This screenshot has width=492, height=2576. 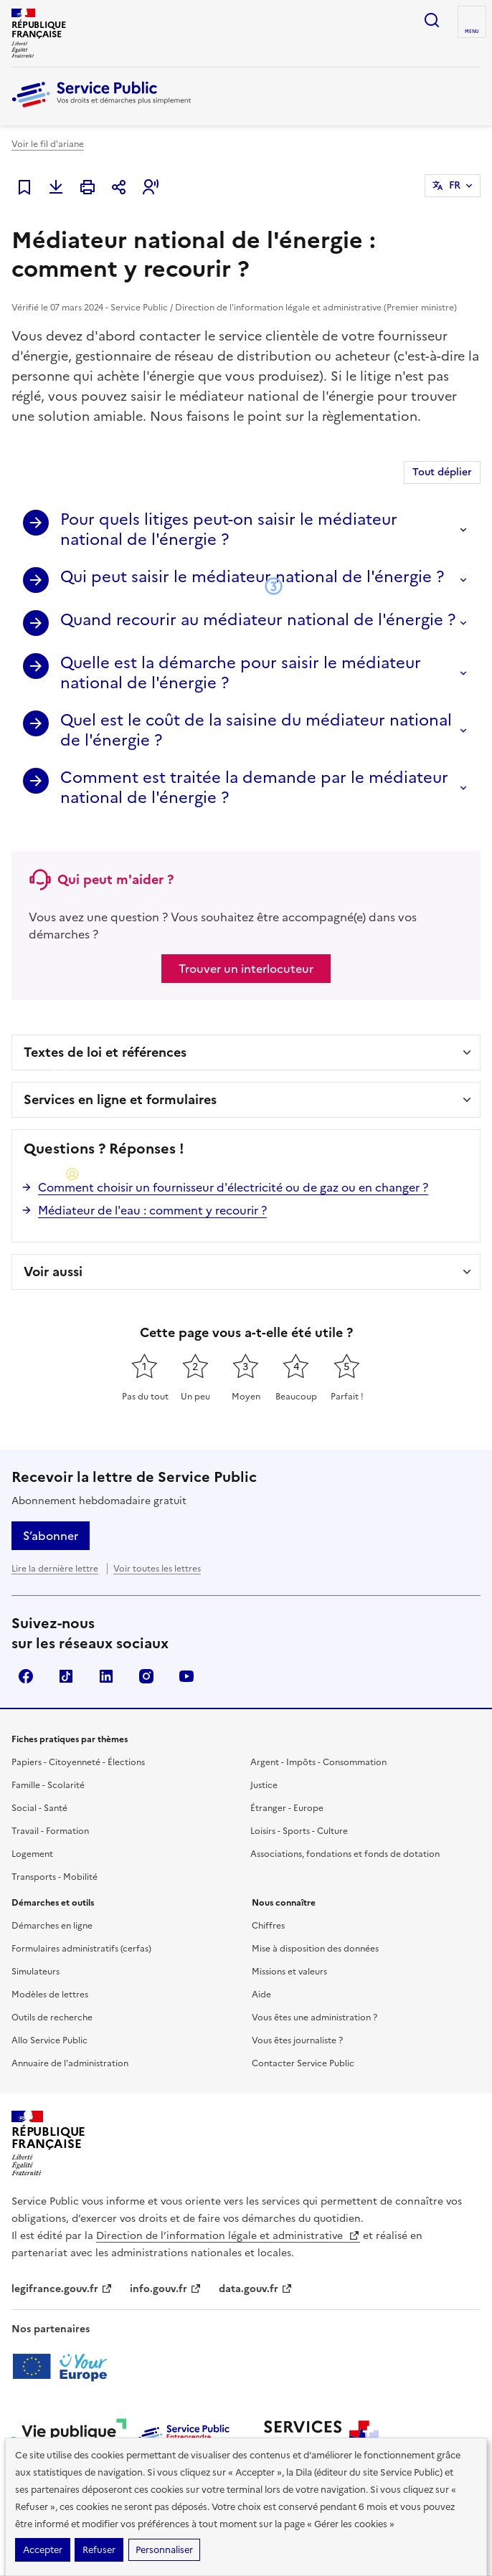 What do you see at coordinates (72, 1174) in the screenshot?
I see `view your profile` at bounding box center [72, 1174].